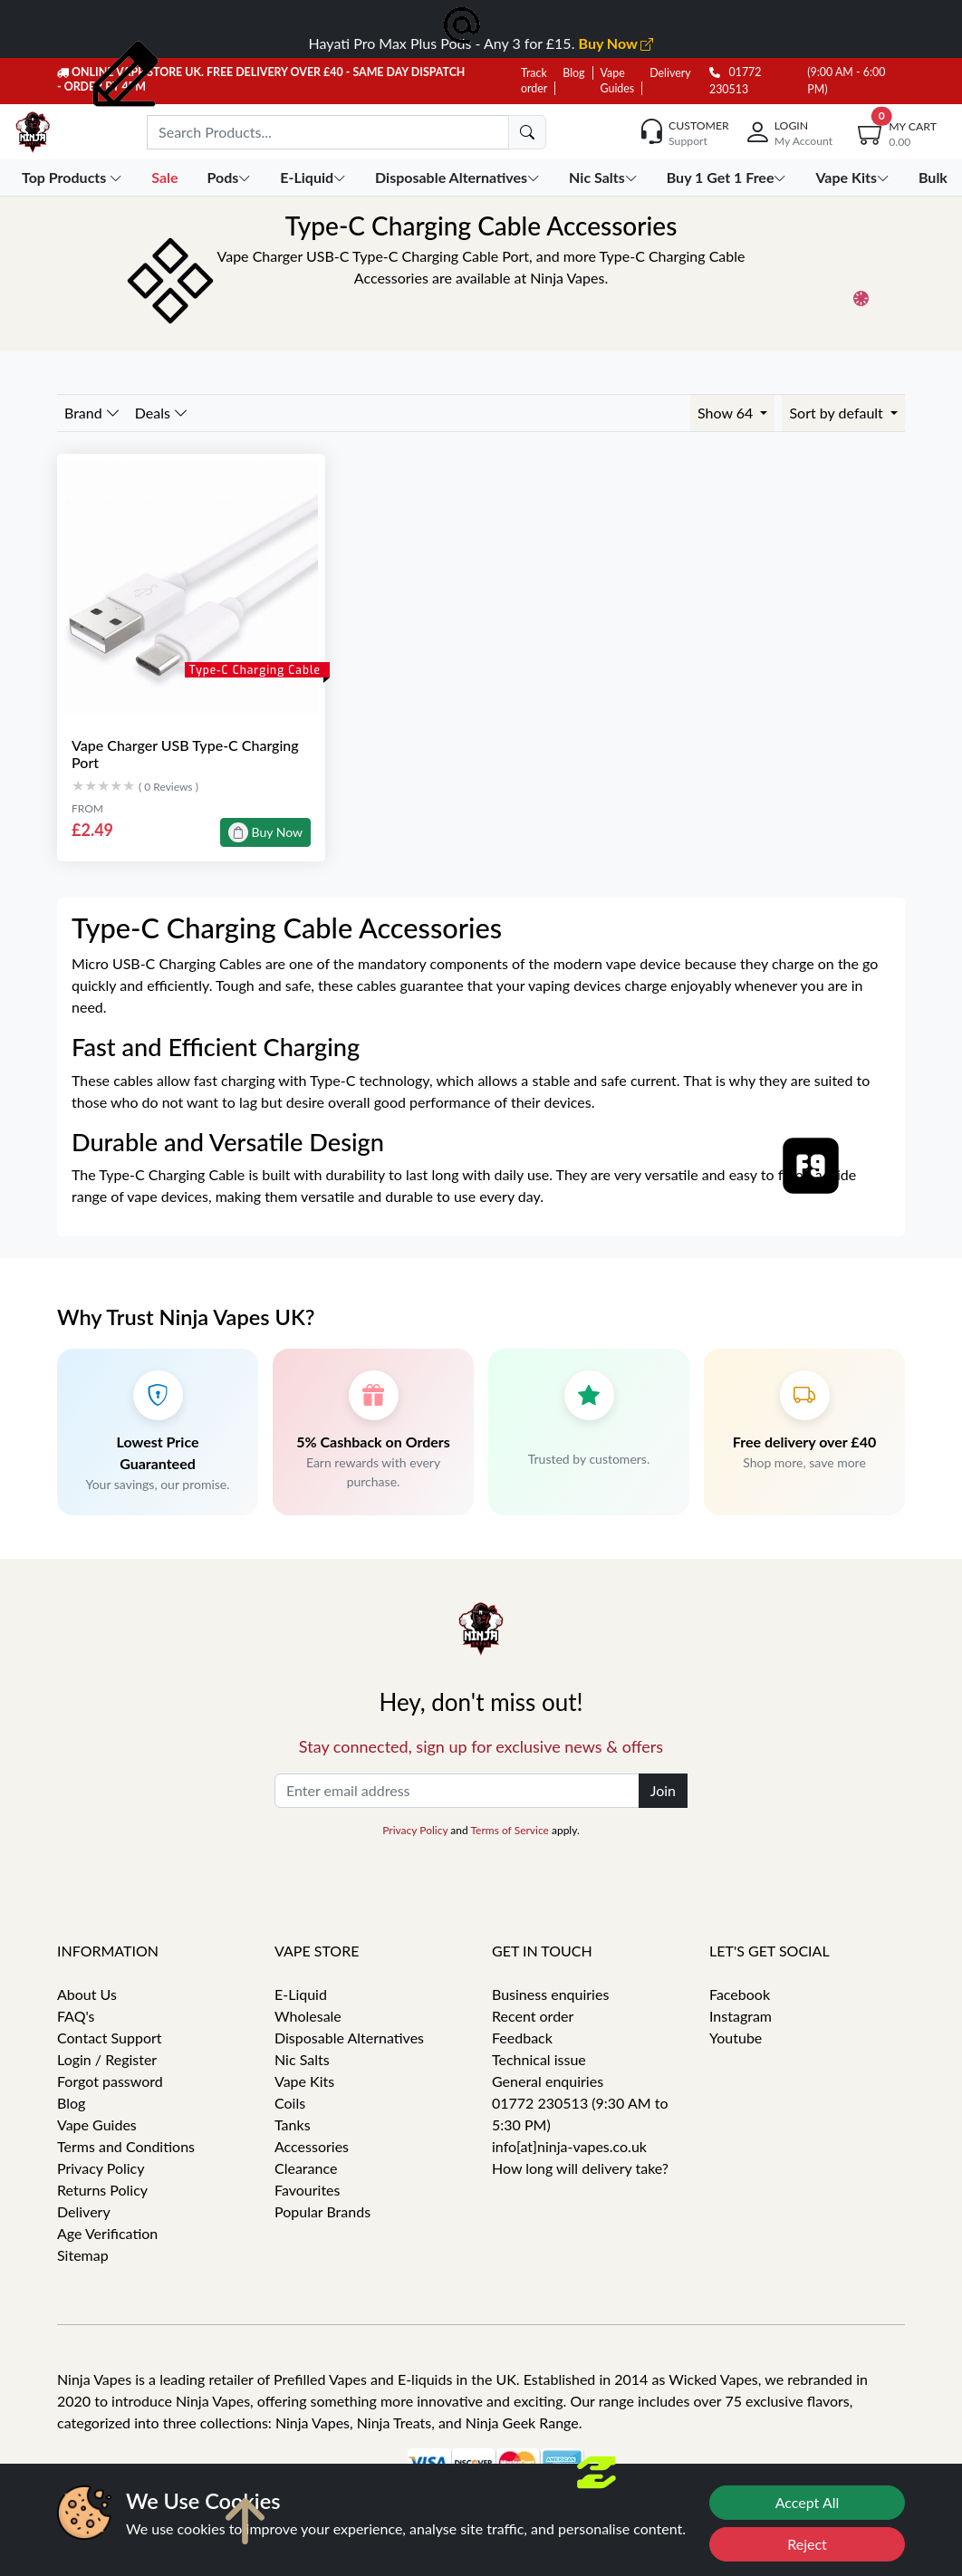 The width and height of the screenshot is (962, 2576). I want to click on indicates partnership or collaboration features, so click(596, 2472).